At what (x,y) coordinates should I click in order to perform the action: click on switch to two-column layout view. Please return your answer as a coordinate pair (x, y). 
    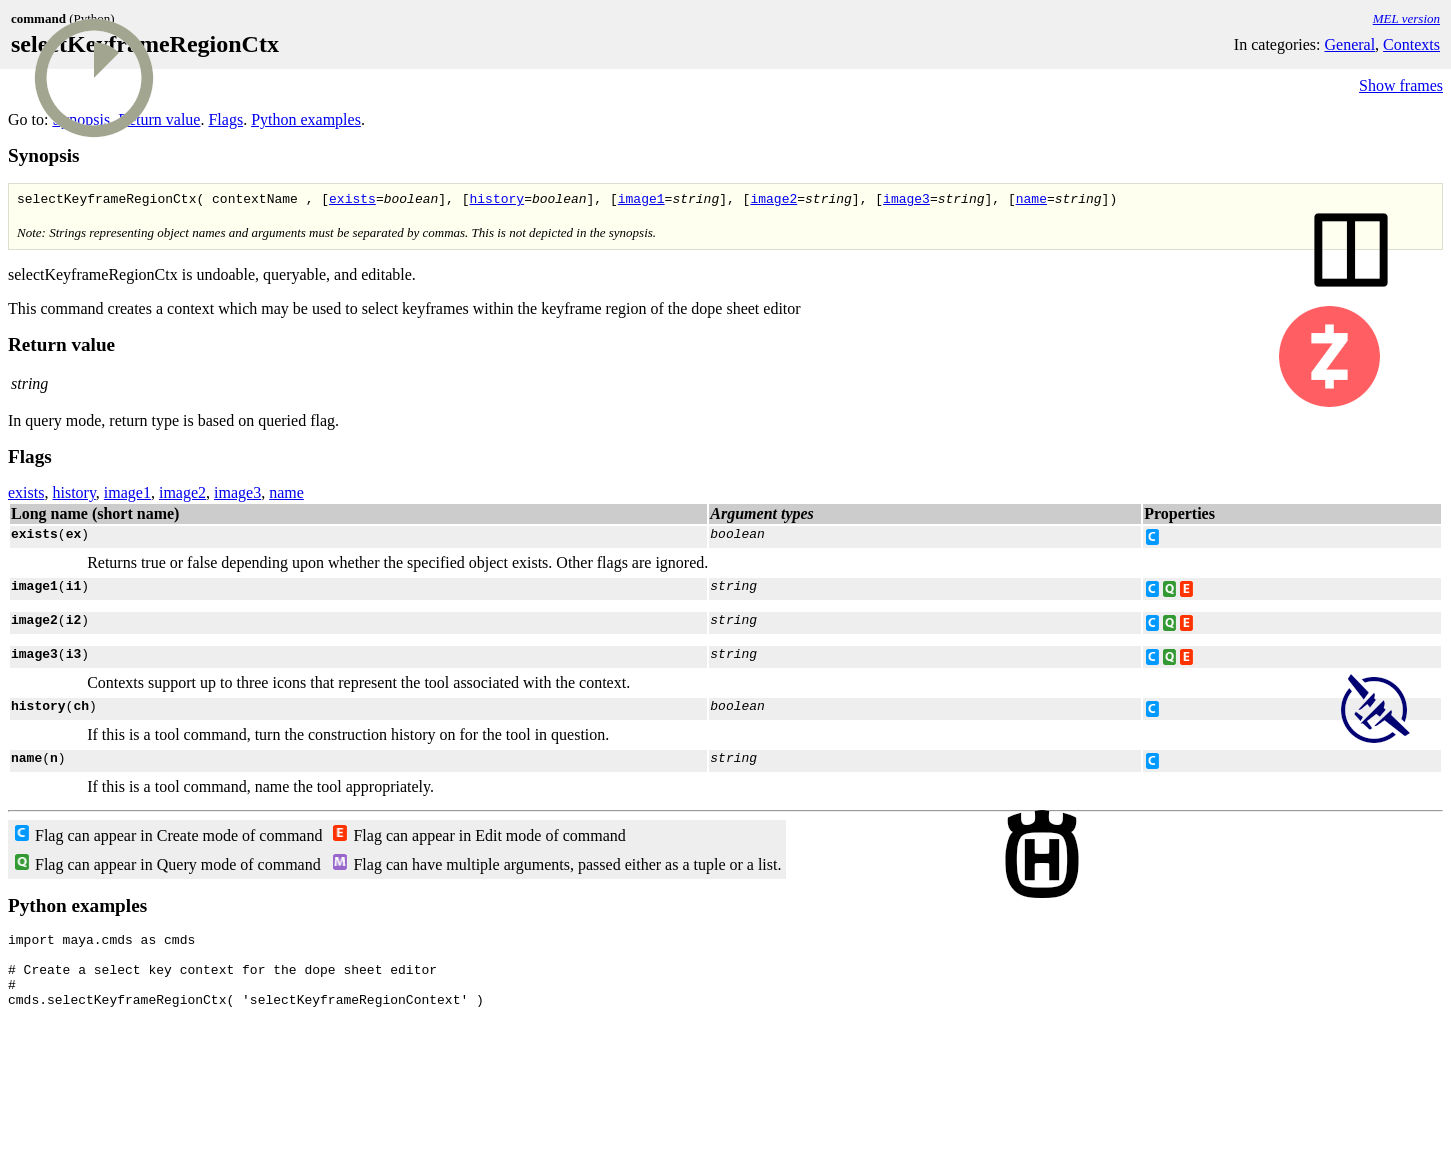
    Looking at the image, I should click on (1351, 250).